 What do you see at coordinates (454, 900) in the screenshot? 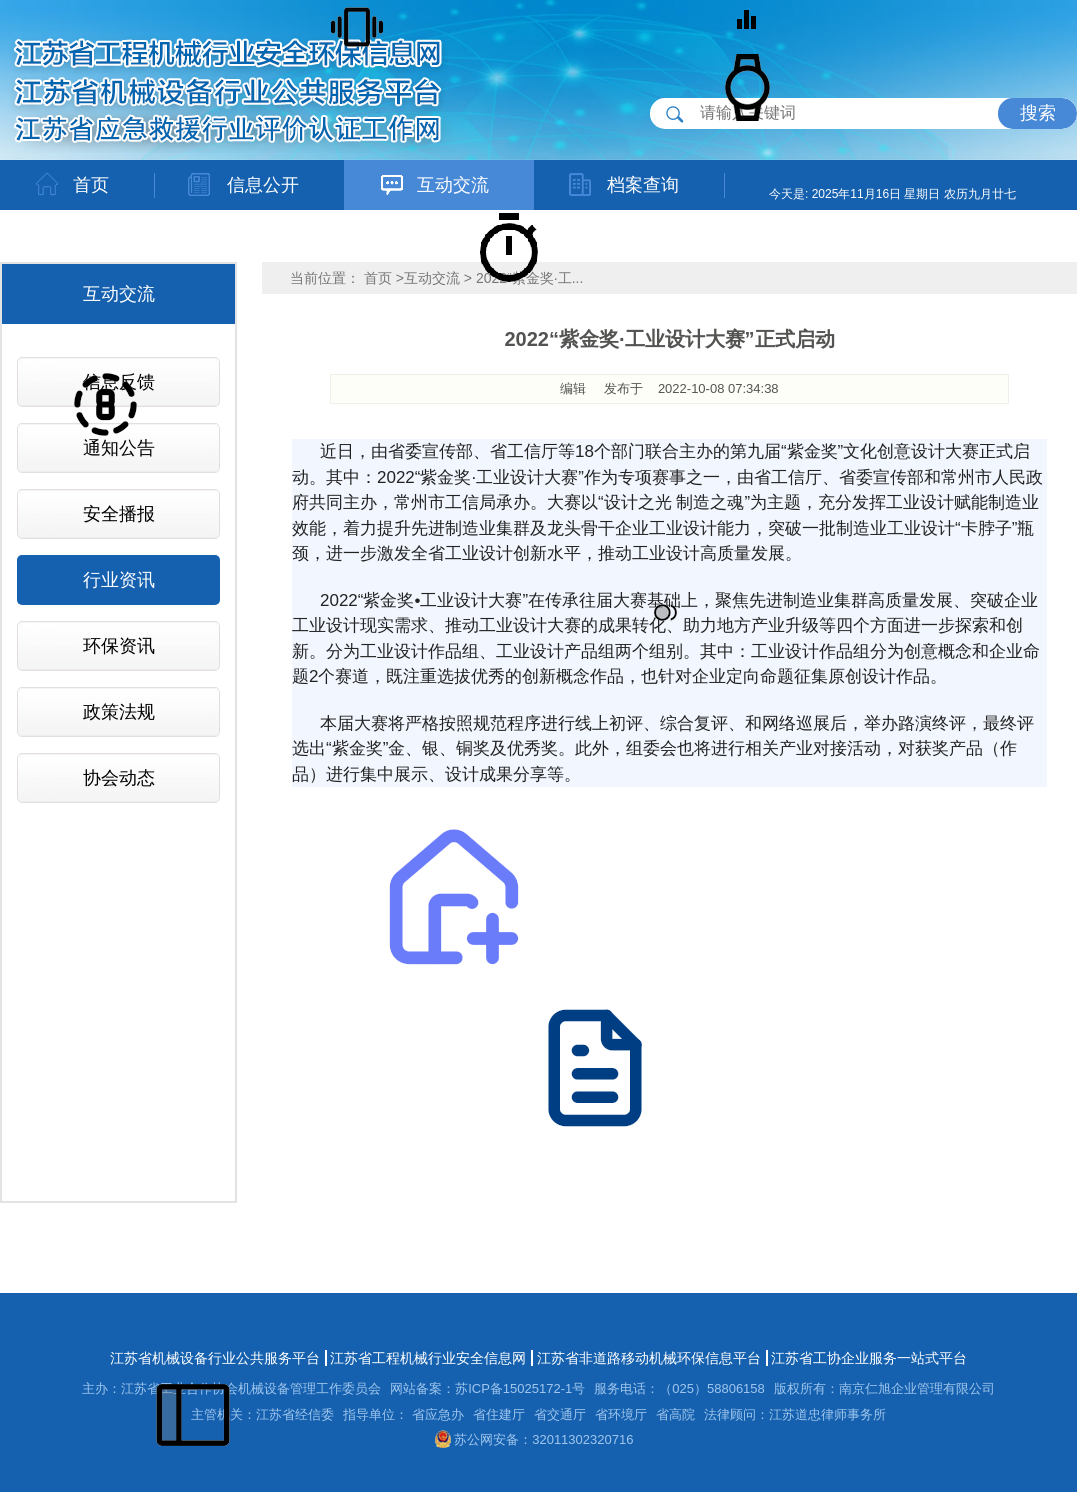
I see `add a new home or property` at bounding box center [454, 900].